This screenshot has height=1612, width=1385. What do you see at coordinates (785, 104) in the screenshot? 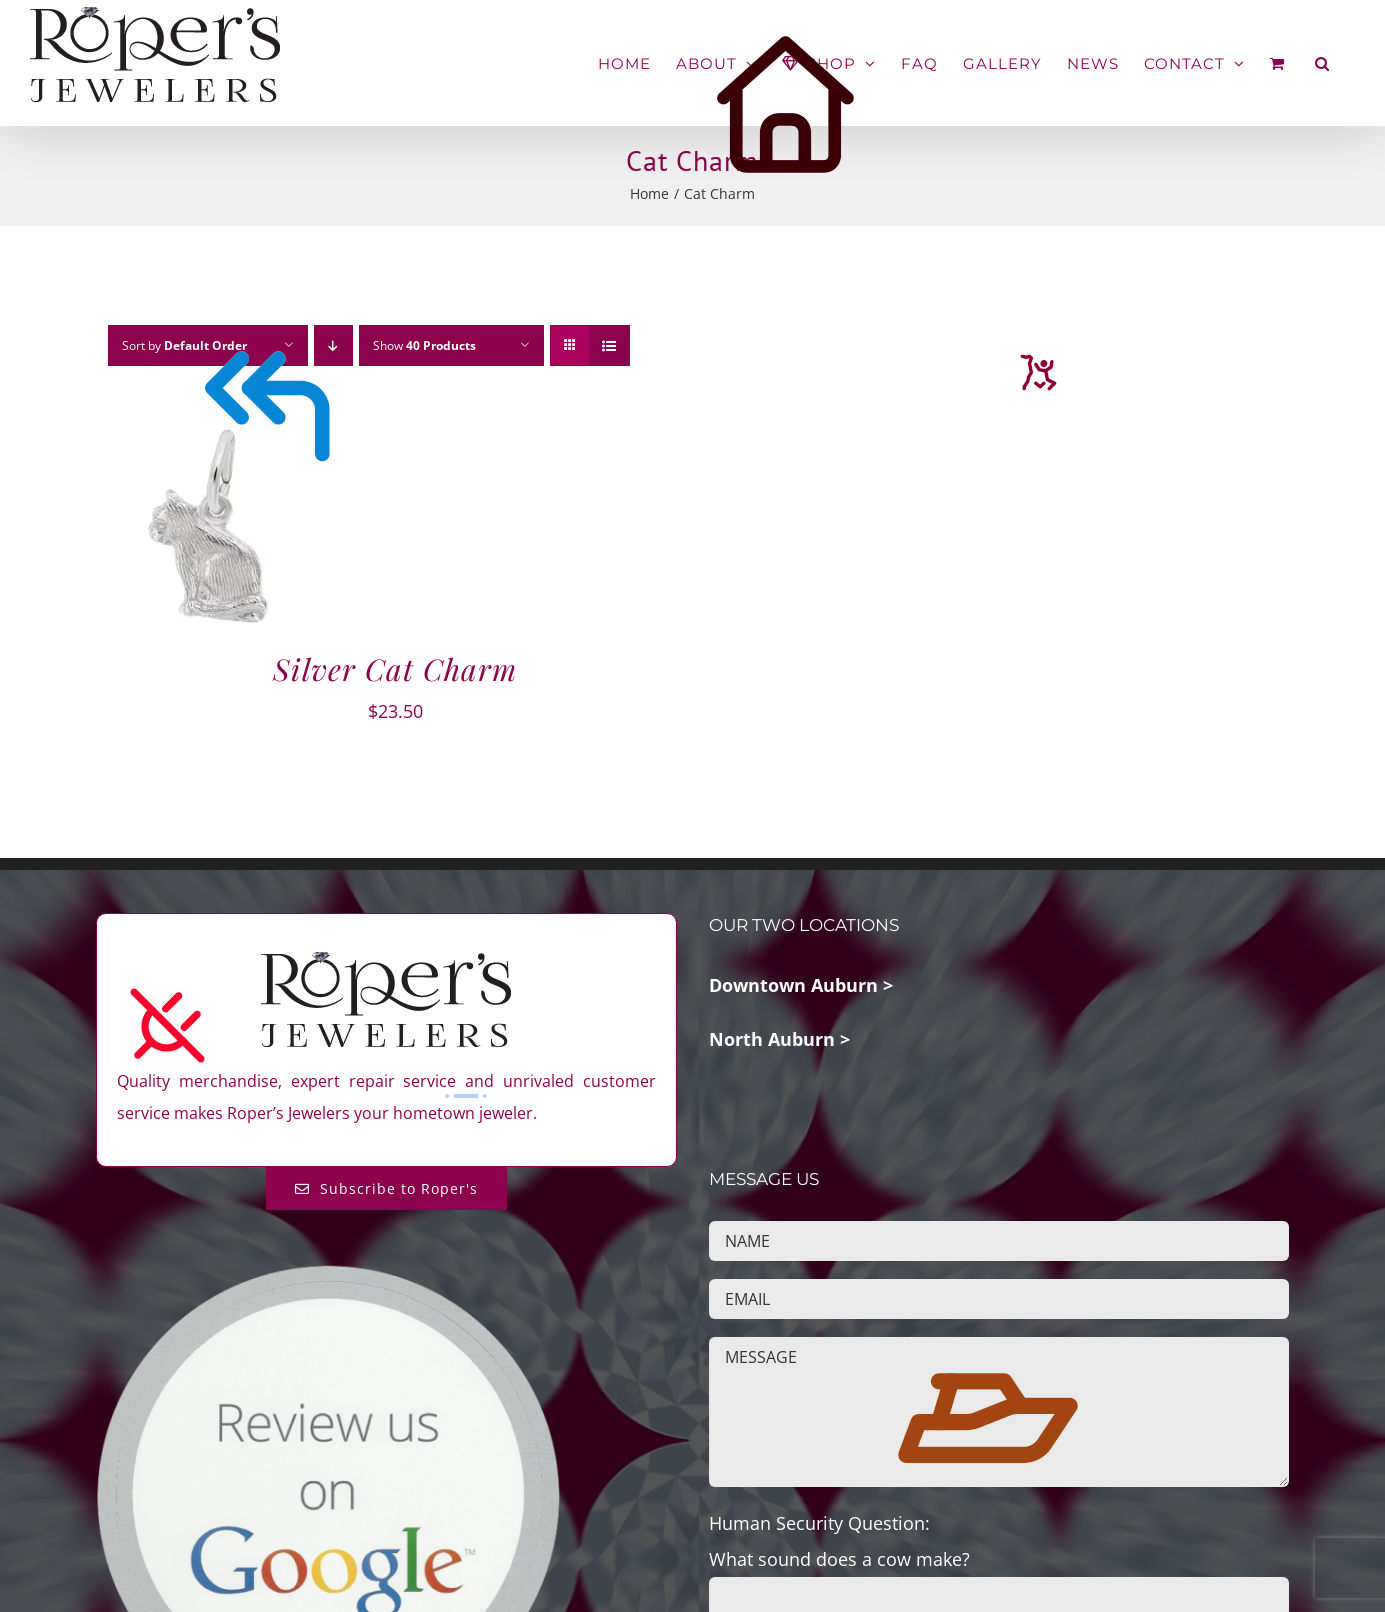
I see `navigate to home screen` at bounding box center [785, 104].